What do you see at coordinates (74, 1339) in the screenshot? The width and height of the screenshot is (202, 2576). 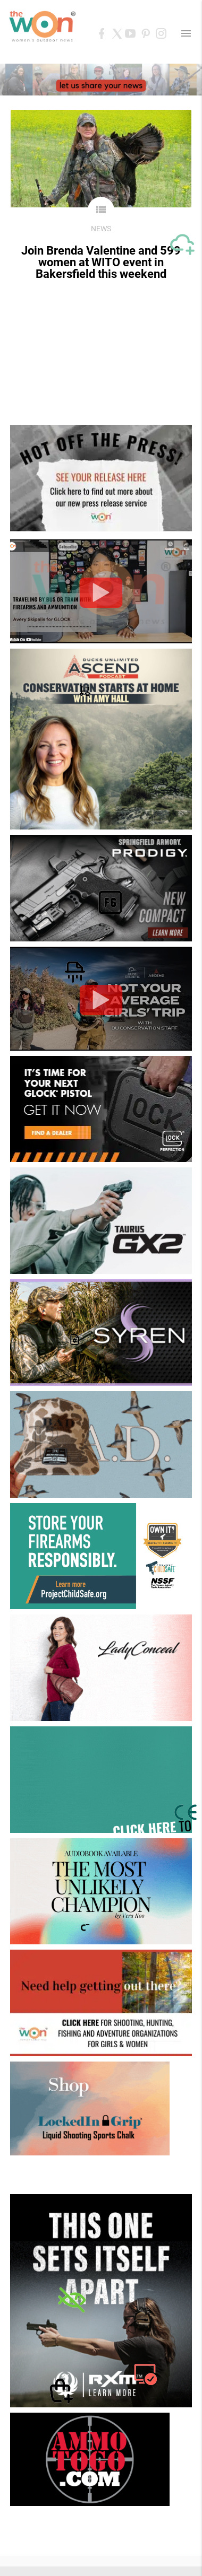 I see `access file settings or preferences` at bounding box center [74, 1339].